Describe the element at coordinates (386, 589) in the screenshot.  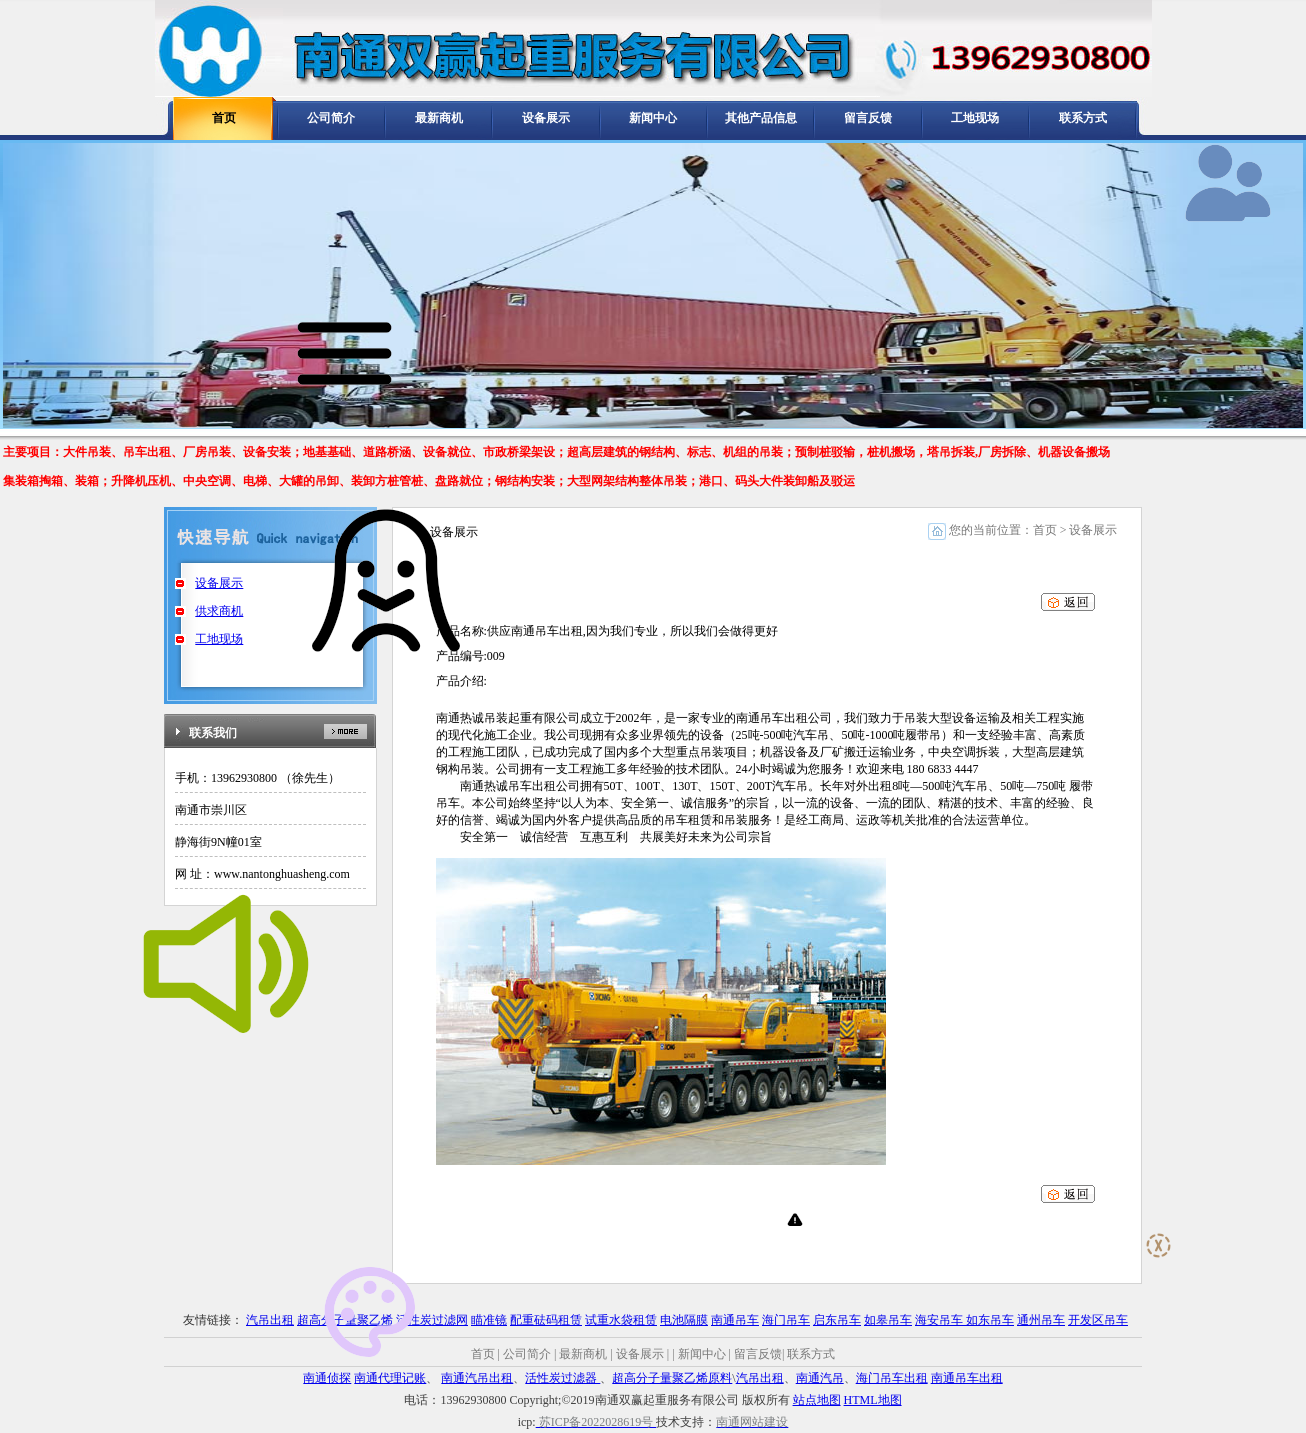
I see `indicates linux operating system compatibility` at that location.